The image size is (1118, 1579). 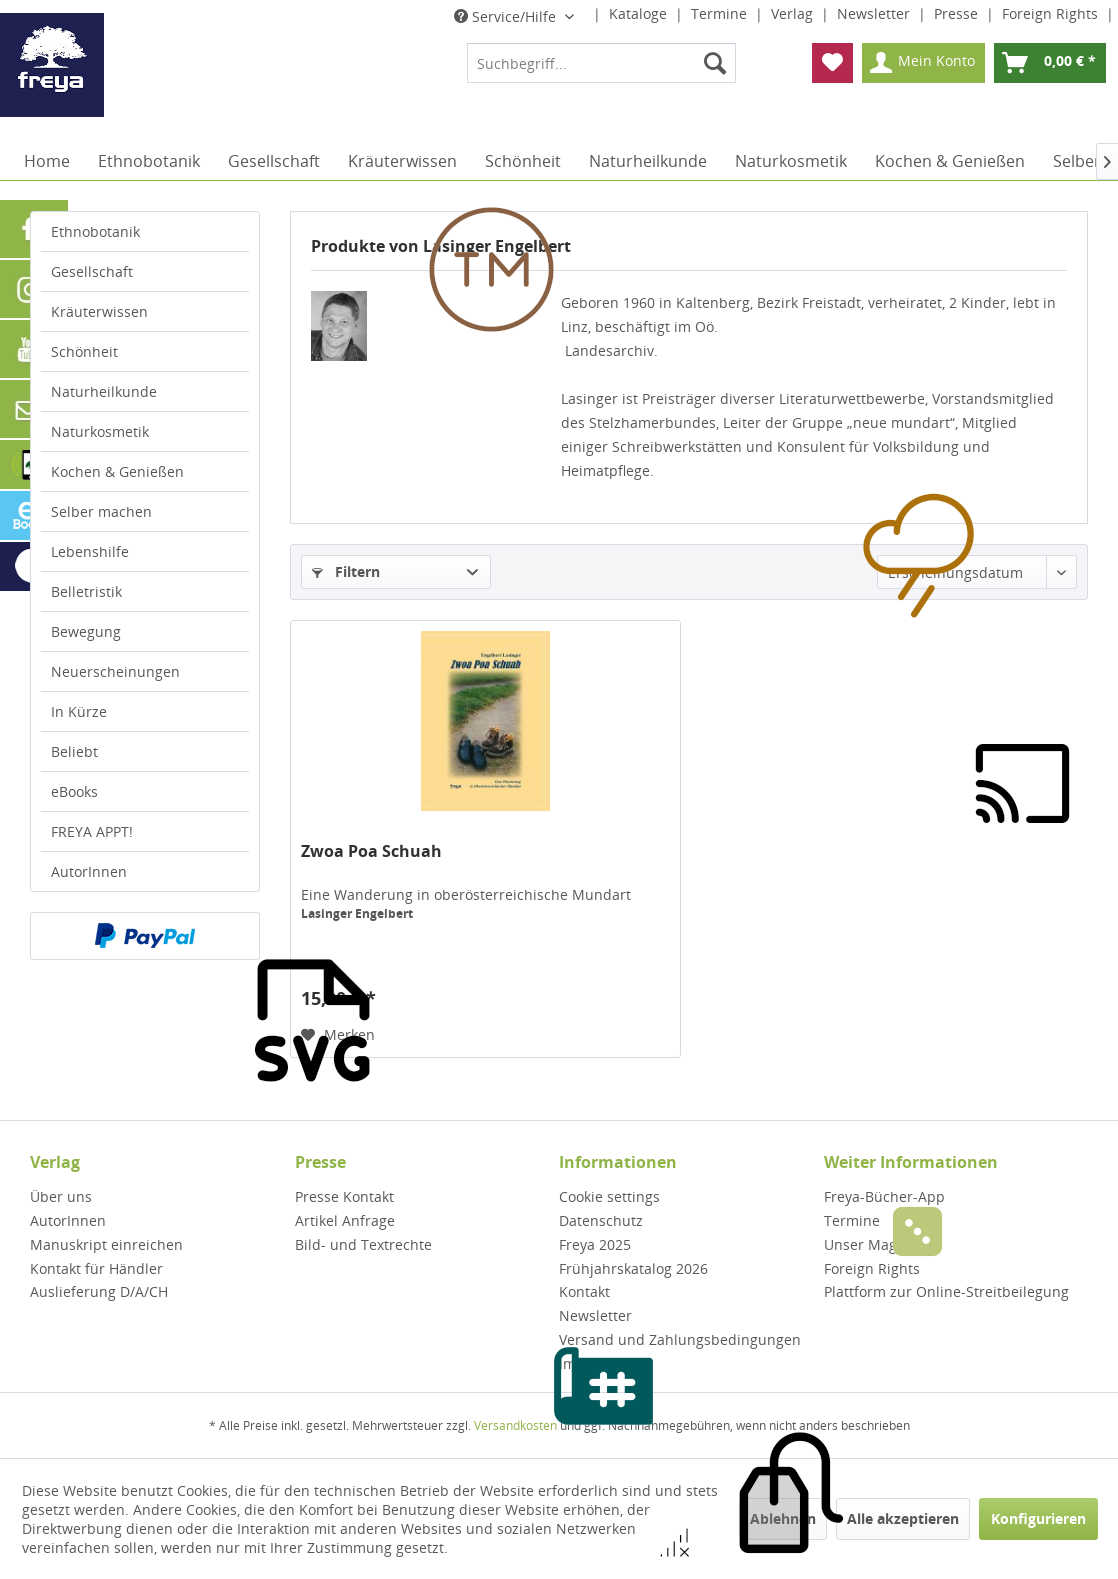 I want to click on indicates rainy weather conditions, so click(x=918, y=553).